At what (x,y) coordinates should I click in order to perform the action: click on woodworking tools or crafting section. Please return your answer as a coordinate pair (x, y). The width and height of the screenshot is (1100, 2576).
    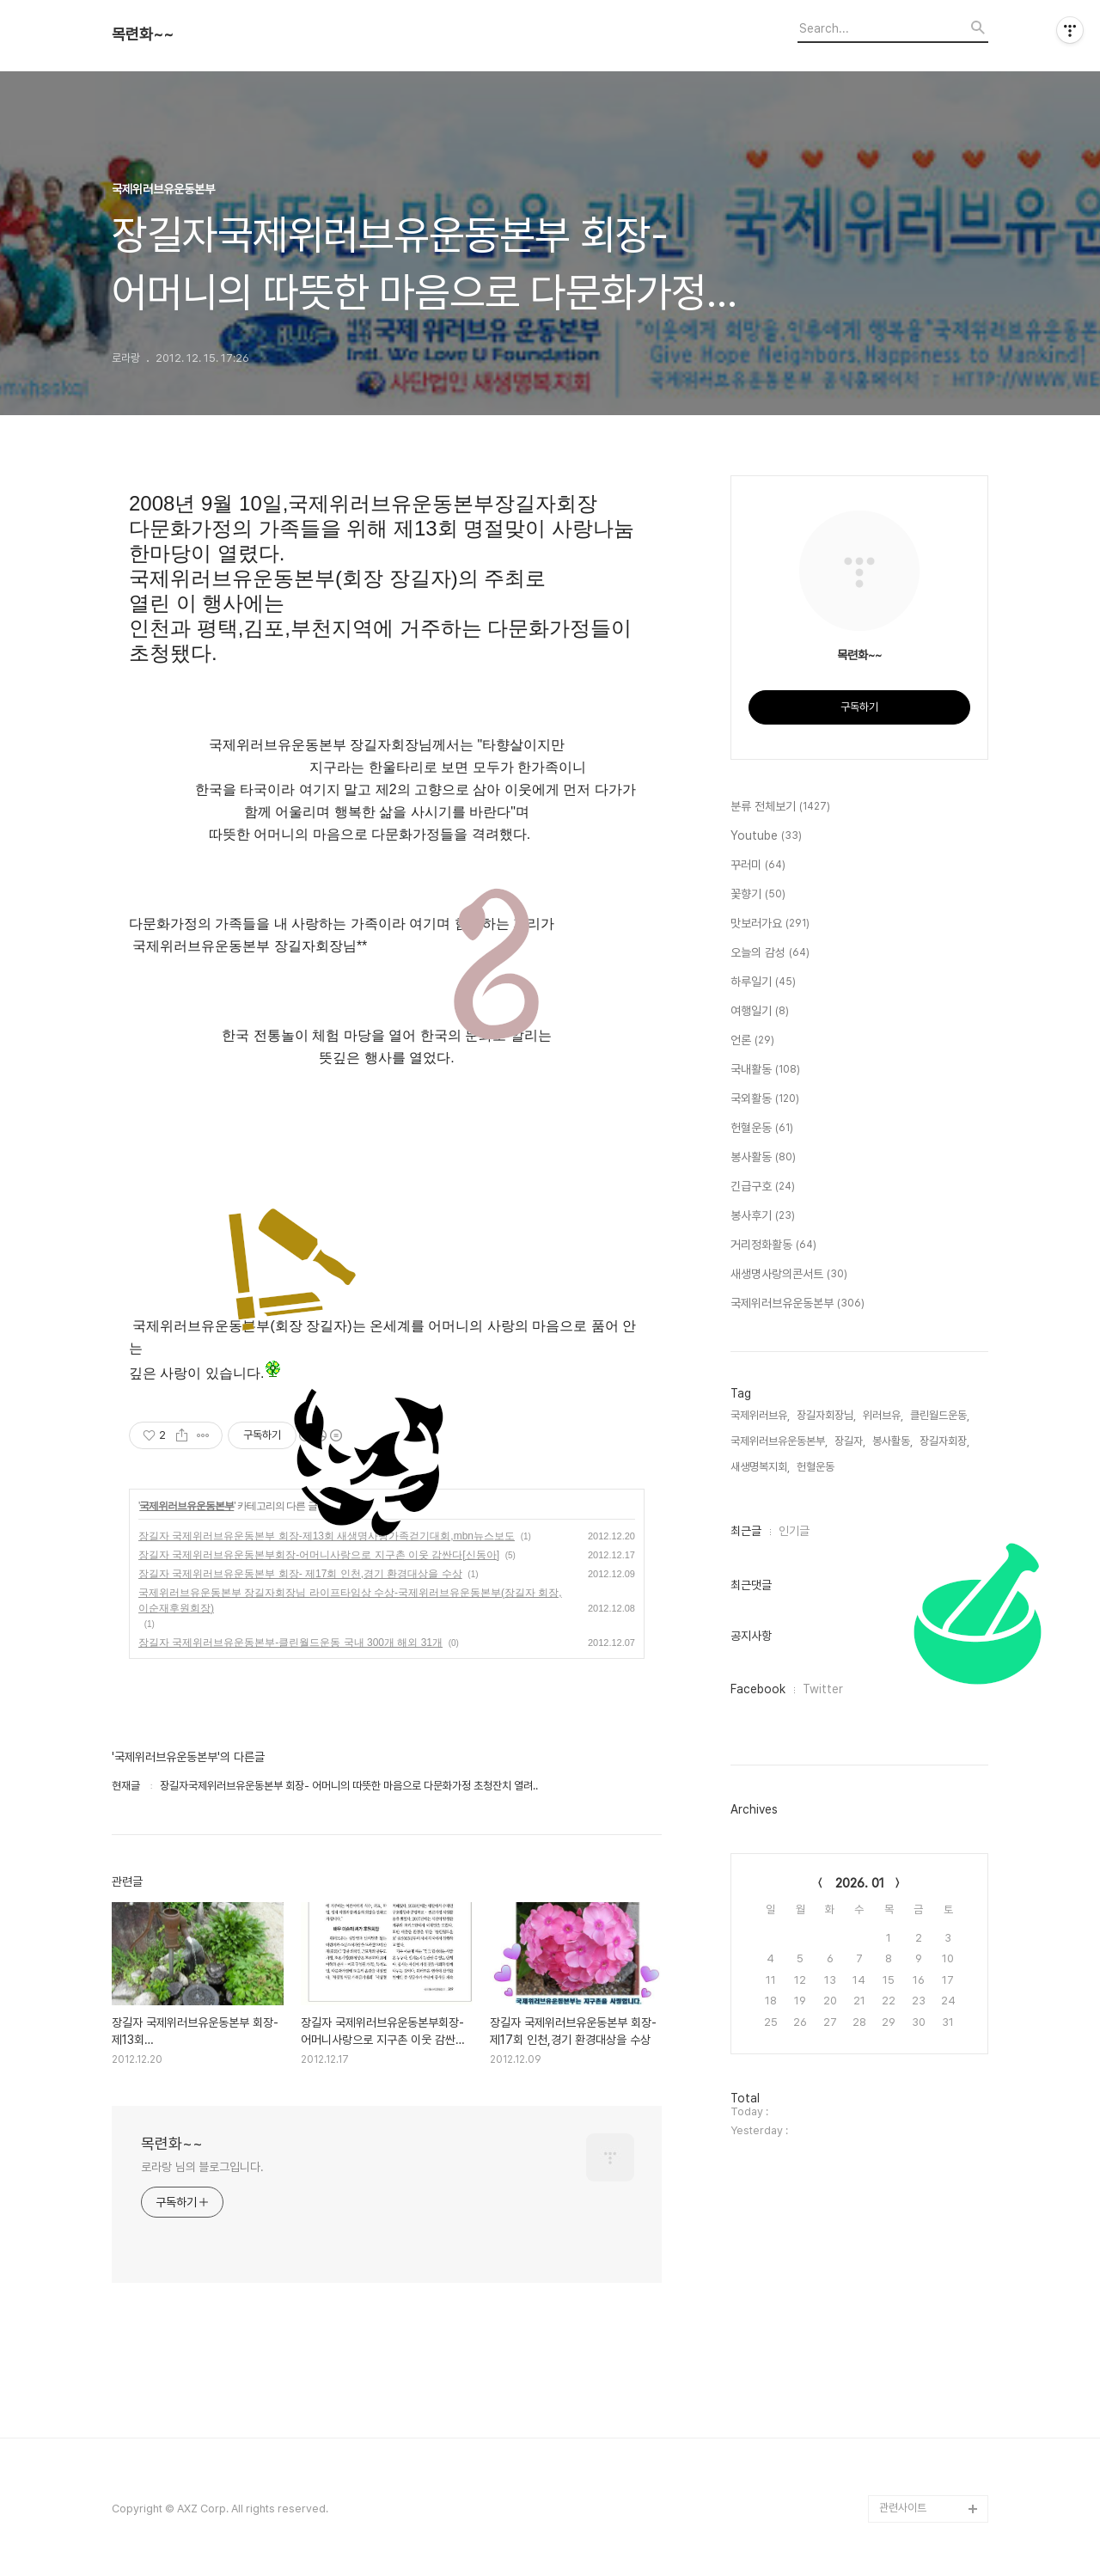
    Looking at the image, I should click on (292, 1270).